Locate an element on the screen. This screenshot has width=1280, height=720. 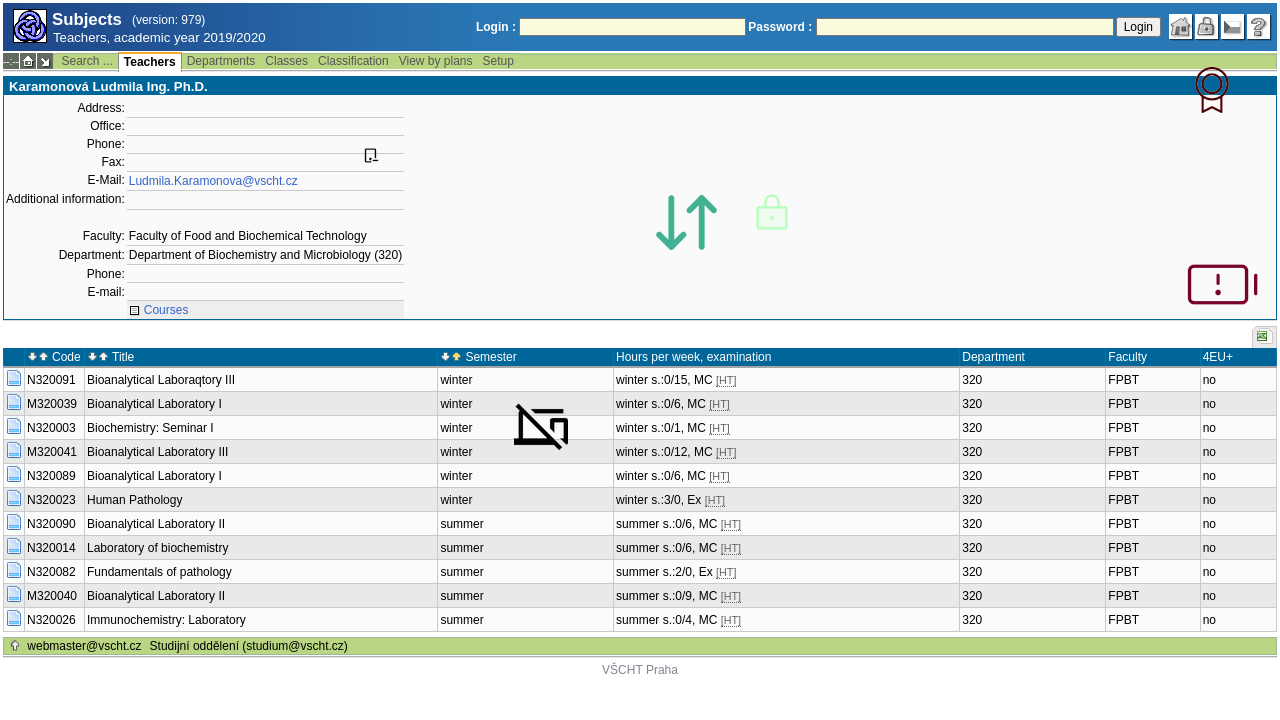
view achievements or awards is located at coordinates (1212, 90).